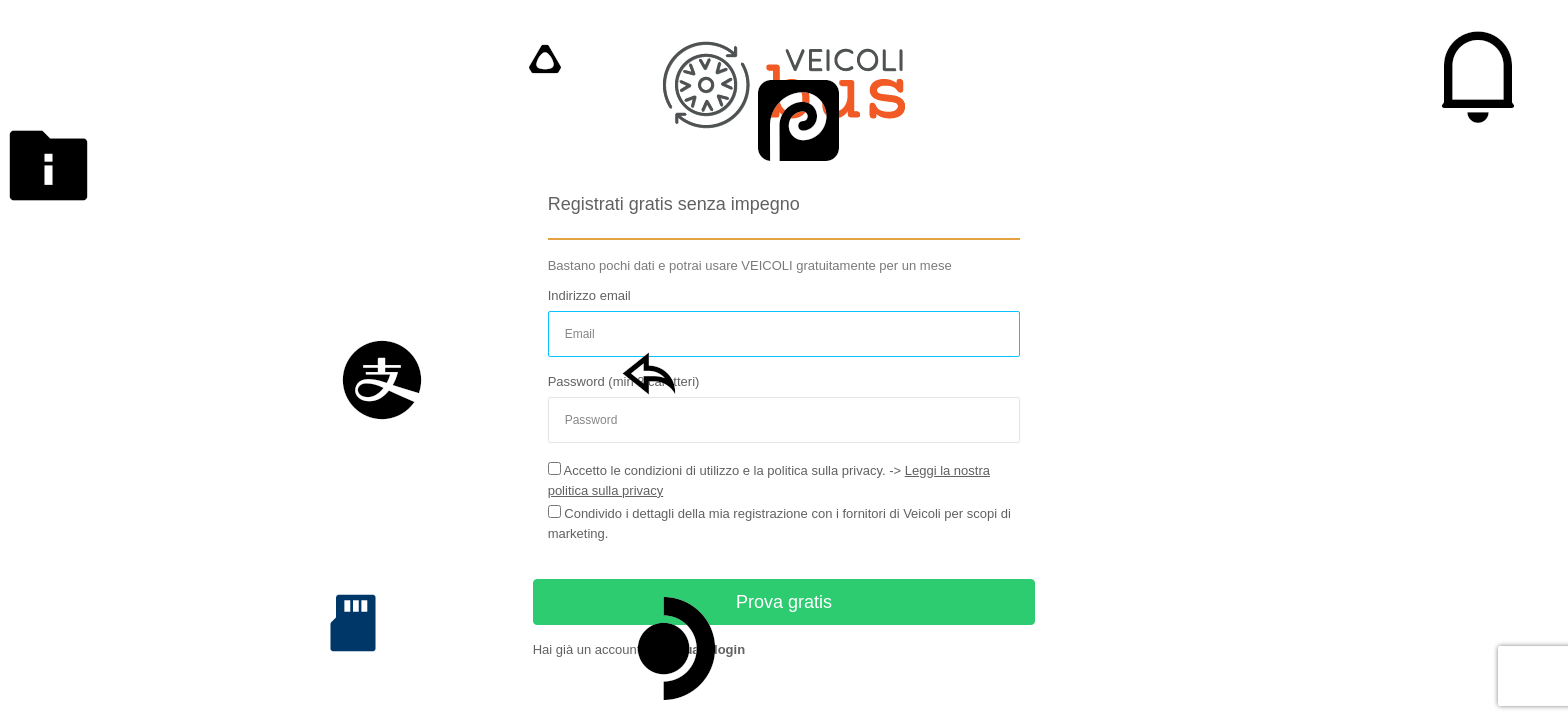  I want to click on Steam Deck brand logo, so click(676, 648).